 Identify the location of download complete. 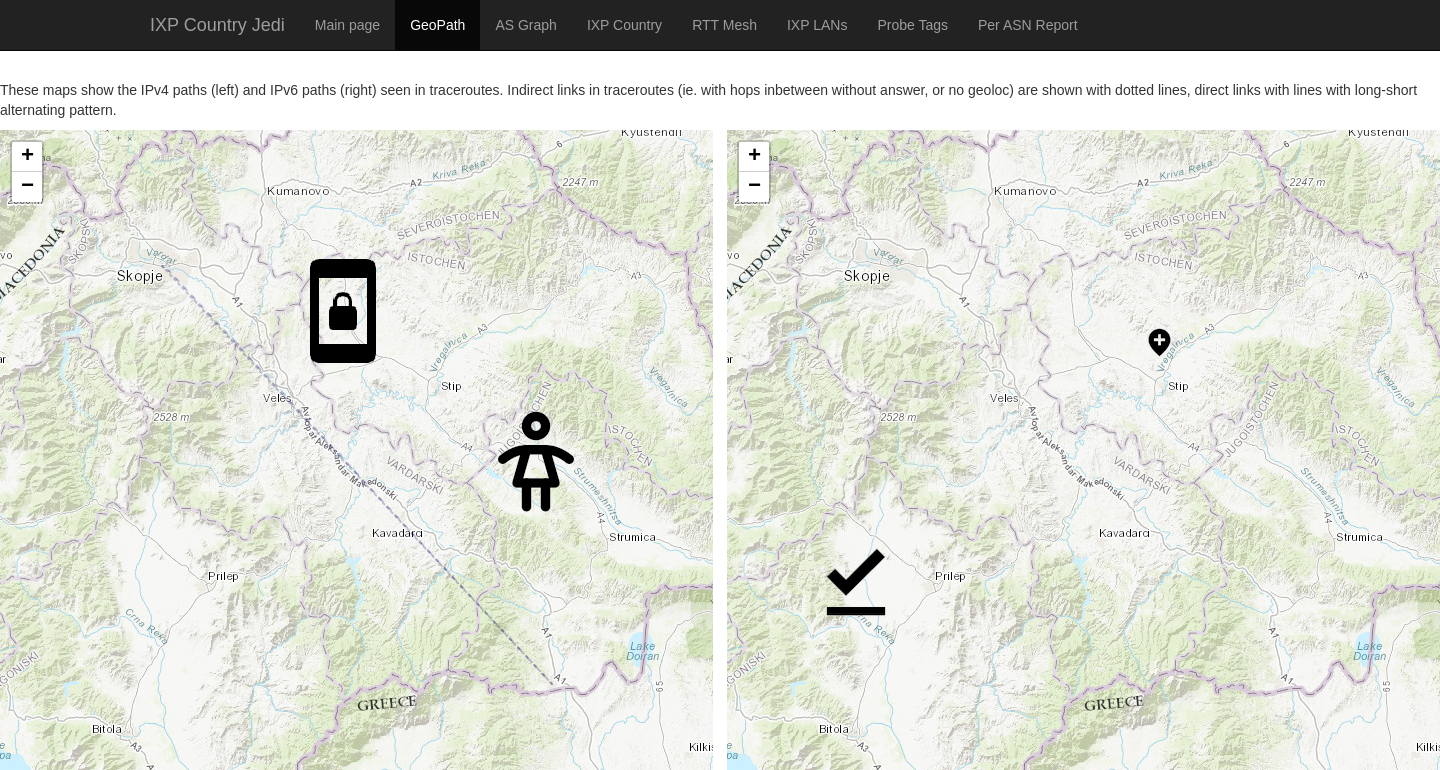
(856, 582).